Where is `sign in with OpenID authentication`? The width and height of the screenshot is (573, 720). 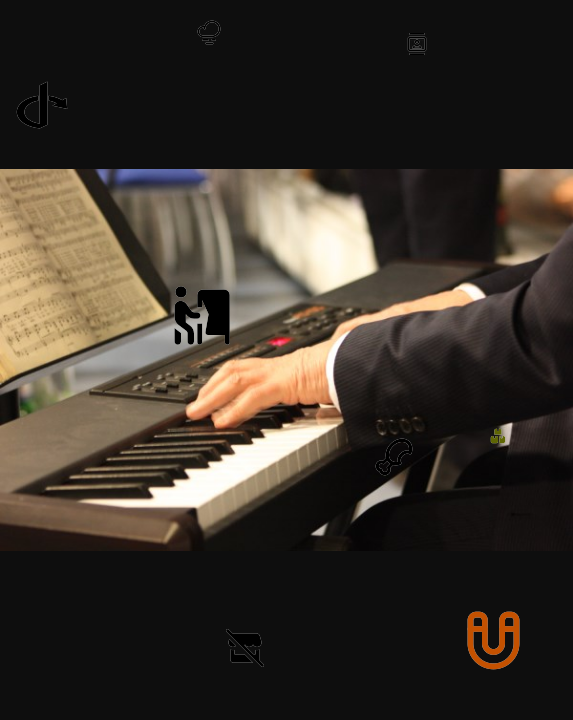 sign in with OpenID authentication is located at coordinates (42, 105).